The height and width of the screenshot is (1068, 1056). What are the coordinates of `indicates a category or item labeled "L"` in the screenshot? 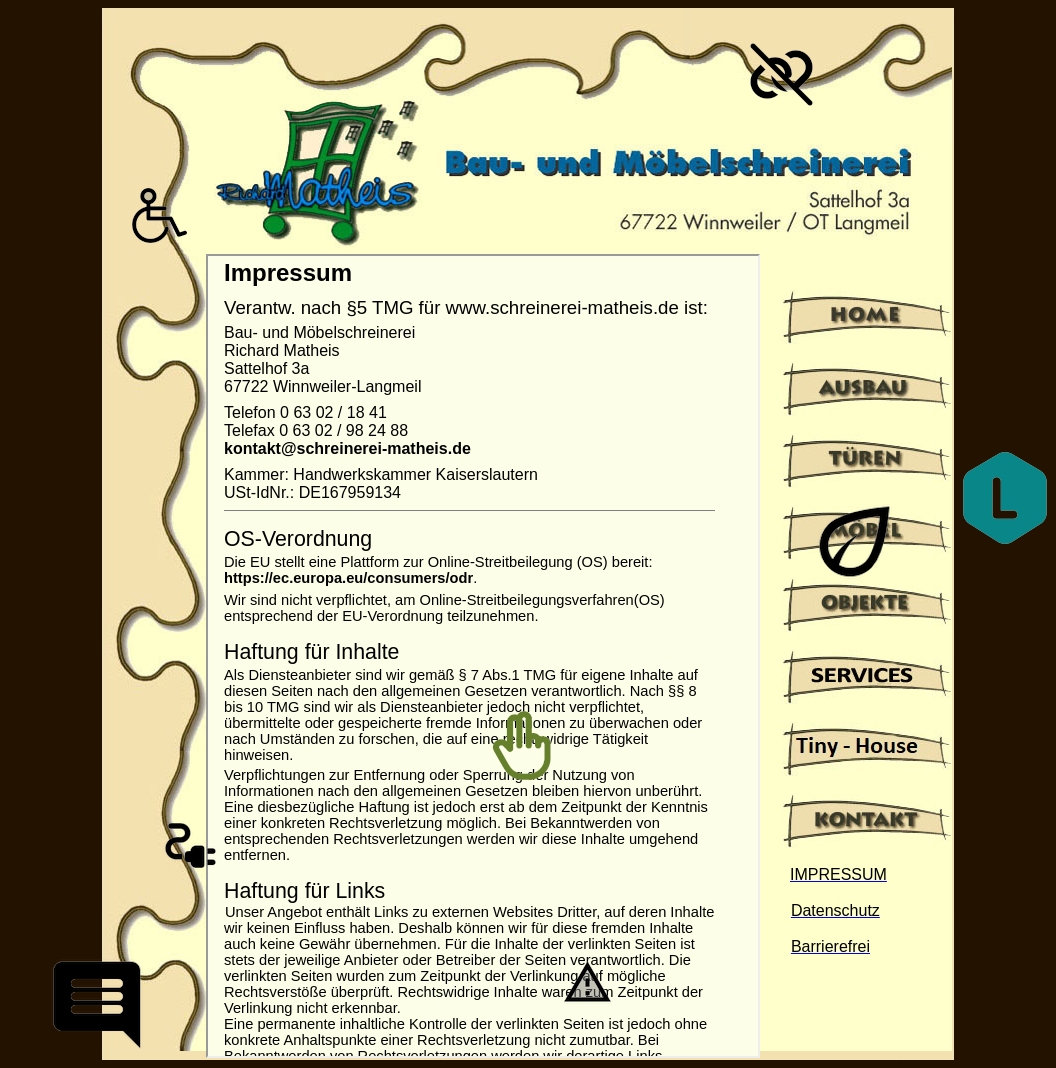 It's located at (1005, 498).